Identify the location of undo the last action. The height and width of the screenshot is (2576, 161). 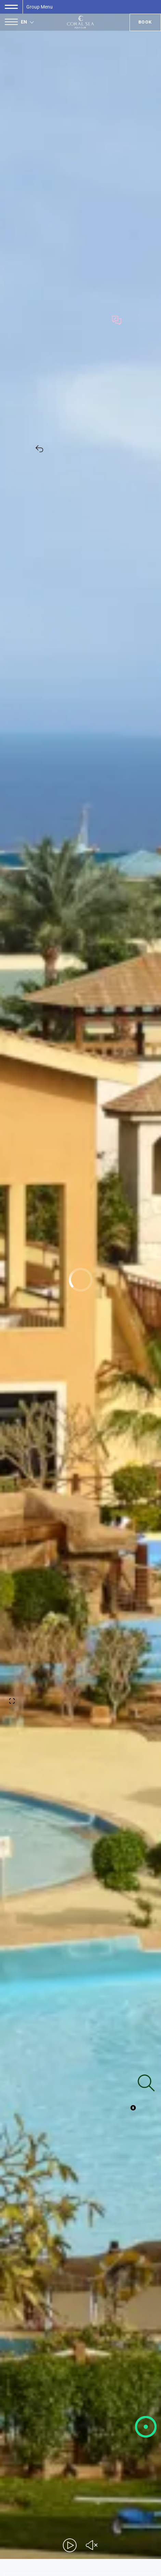
(39, 449).